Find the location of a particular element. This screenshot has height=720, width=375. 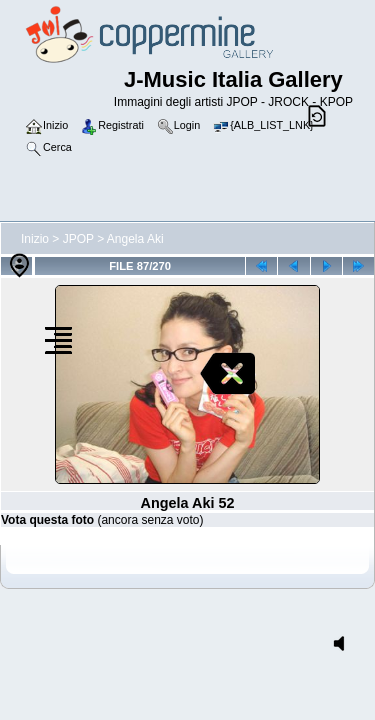

view a person's location on the map is located at coordinates (19, 265).